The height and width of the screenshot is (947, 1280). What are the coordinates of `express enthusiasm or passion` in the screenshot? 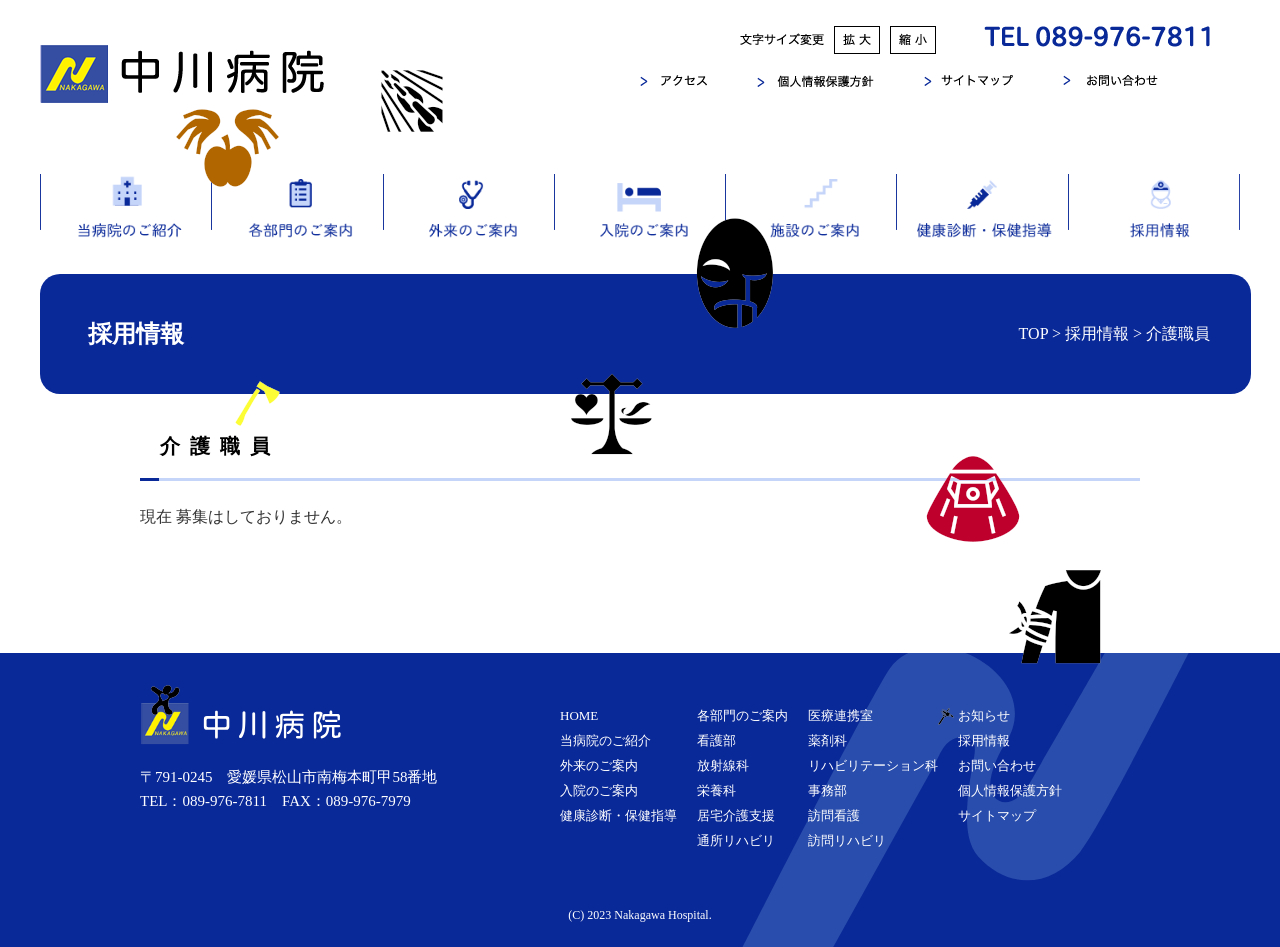 It's located at (165, 700).